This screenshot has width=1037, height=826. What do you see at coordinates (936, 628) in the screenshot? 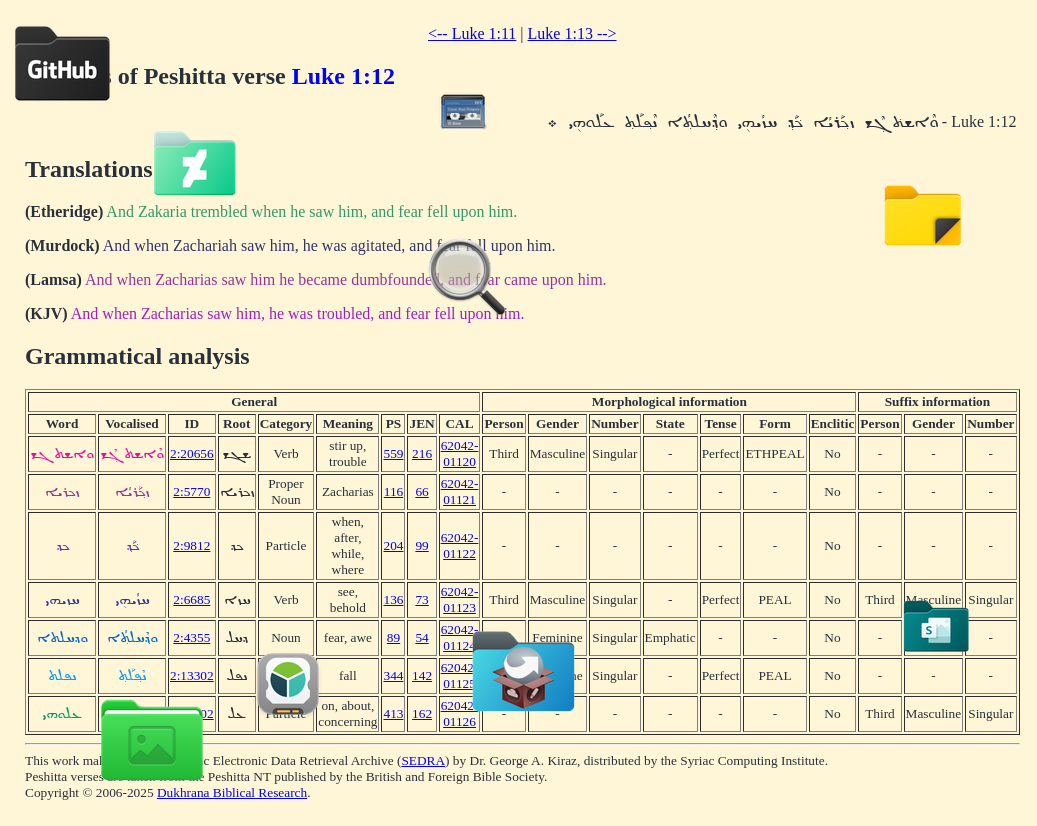
I see `open folder containing microsoft sway files` at bounding box center [936, 628].